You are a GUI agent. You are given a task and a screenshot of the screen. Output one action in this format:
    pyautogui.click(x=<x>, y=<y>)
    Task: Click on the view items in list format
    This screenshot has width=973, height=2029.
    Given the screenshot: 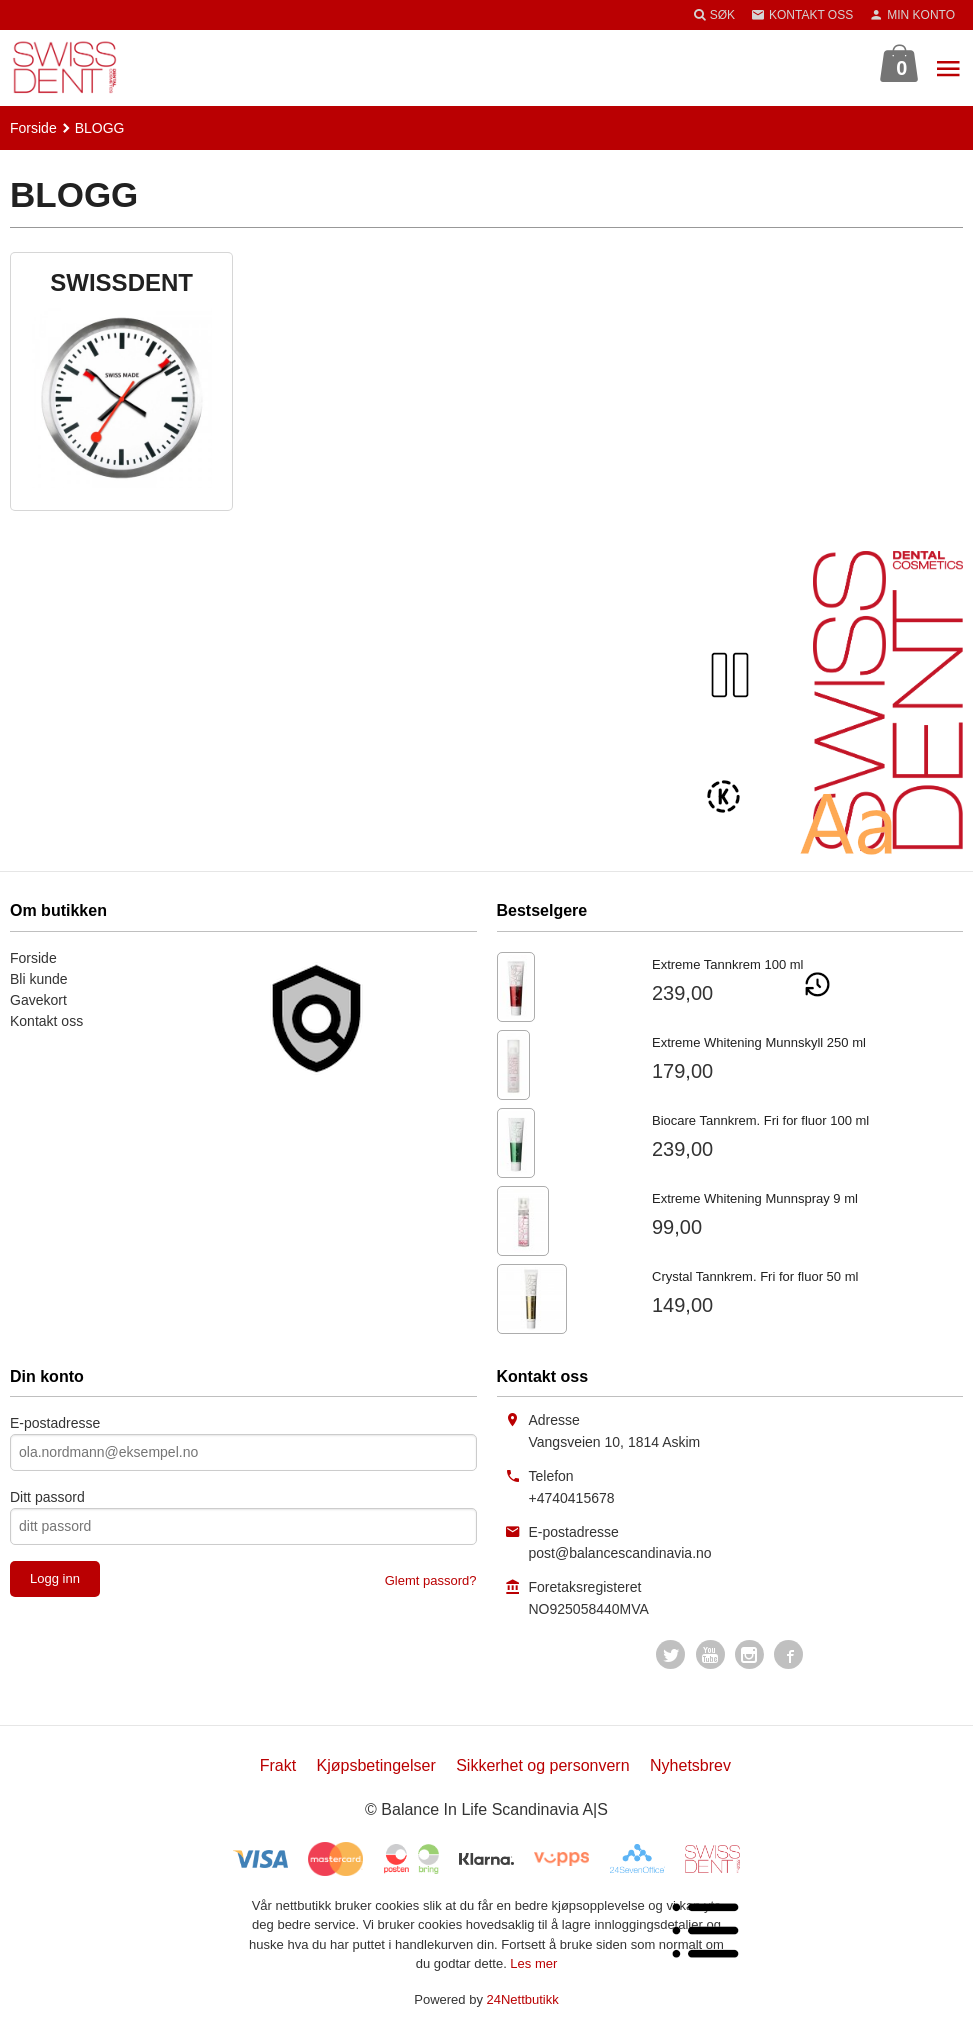 What is the action you would take?
    pyautogui.click(x=703, y=1930)
    